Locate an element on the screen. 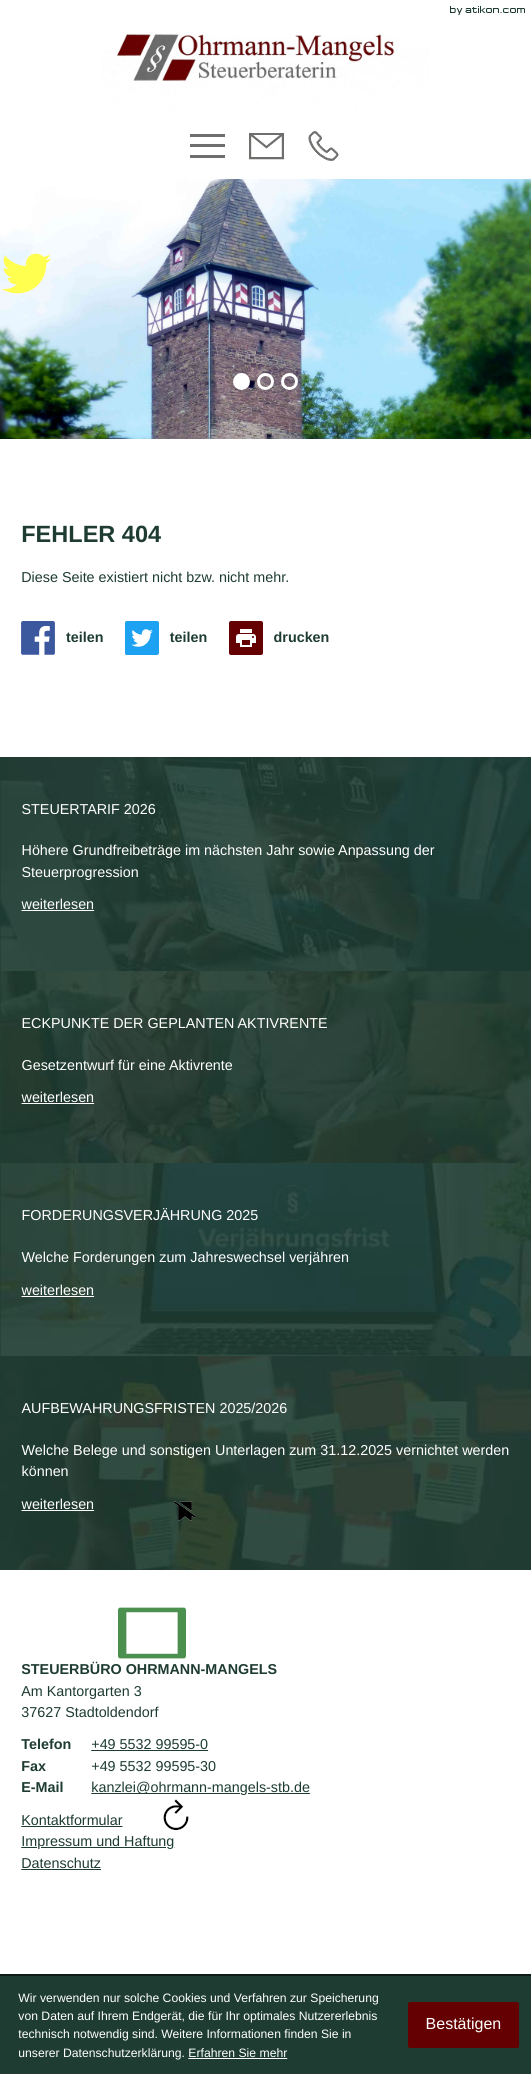 This screenshot has width=531, height=2074. share to twitter is located at coordinates (26, 273).